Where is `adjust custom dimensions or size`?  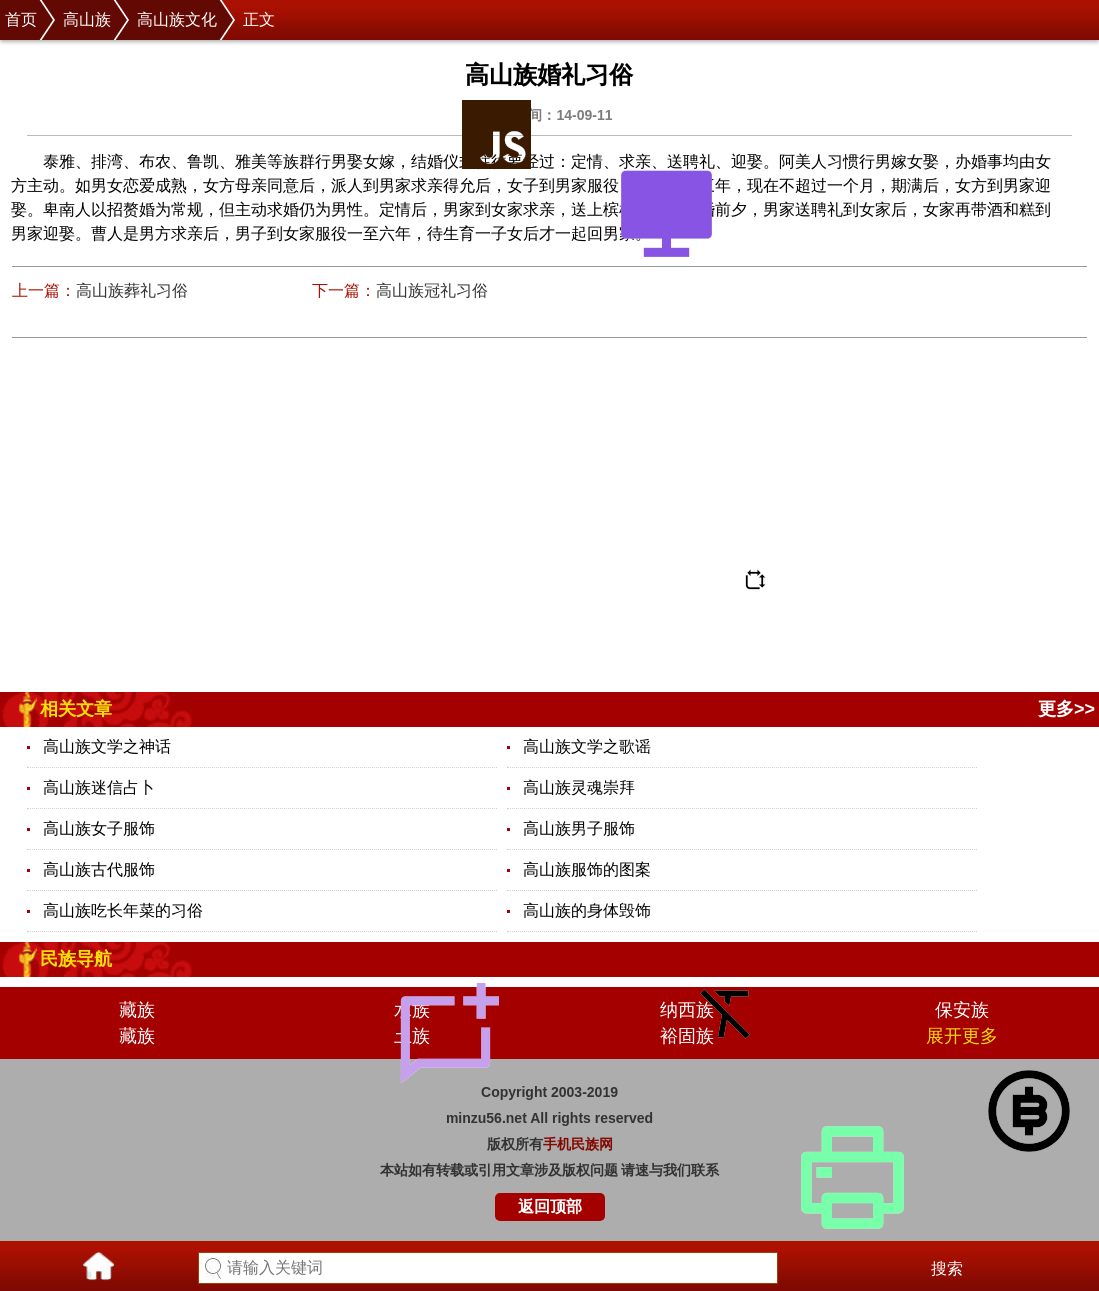
adjust custom dimensions or size is located at coordinates (754, 580).